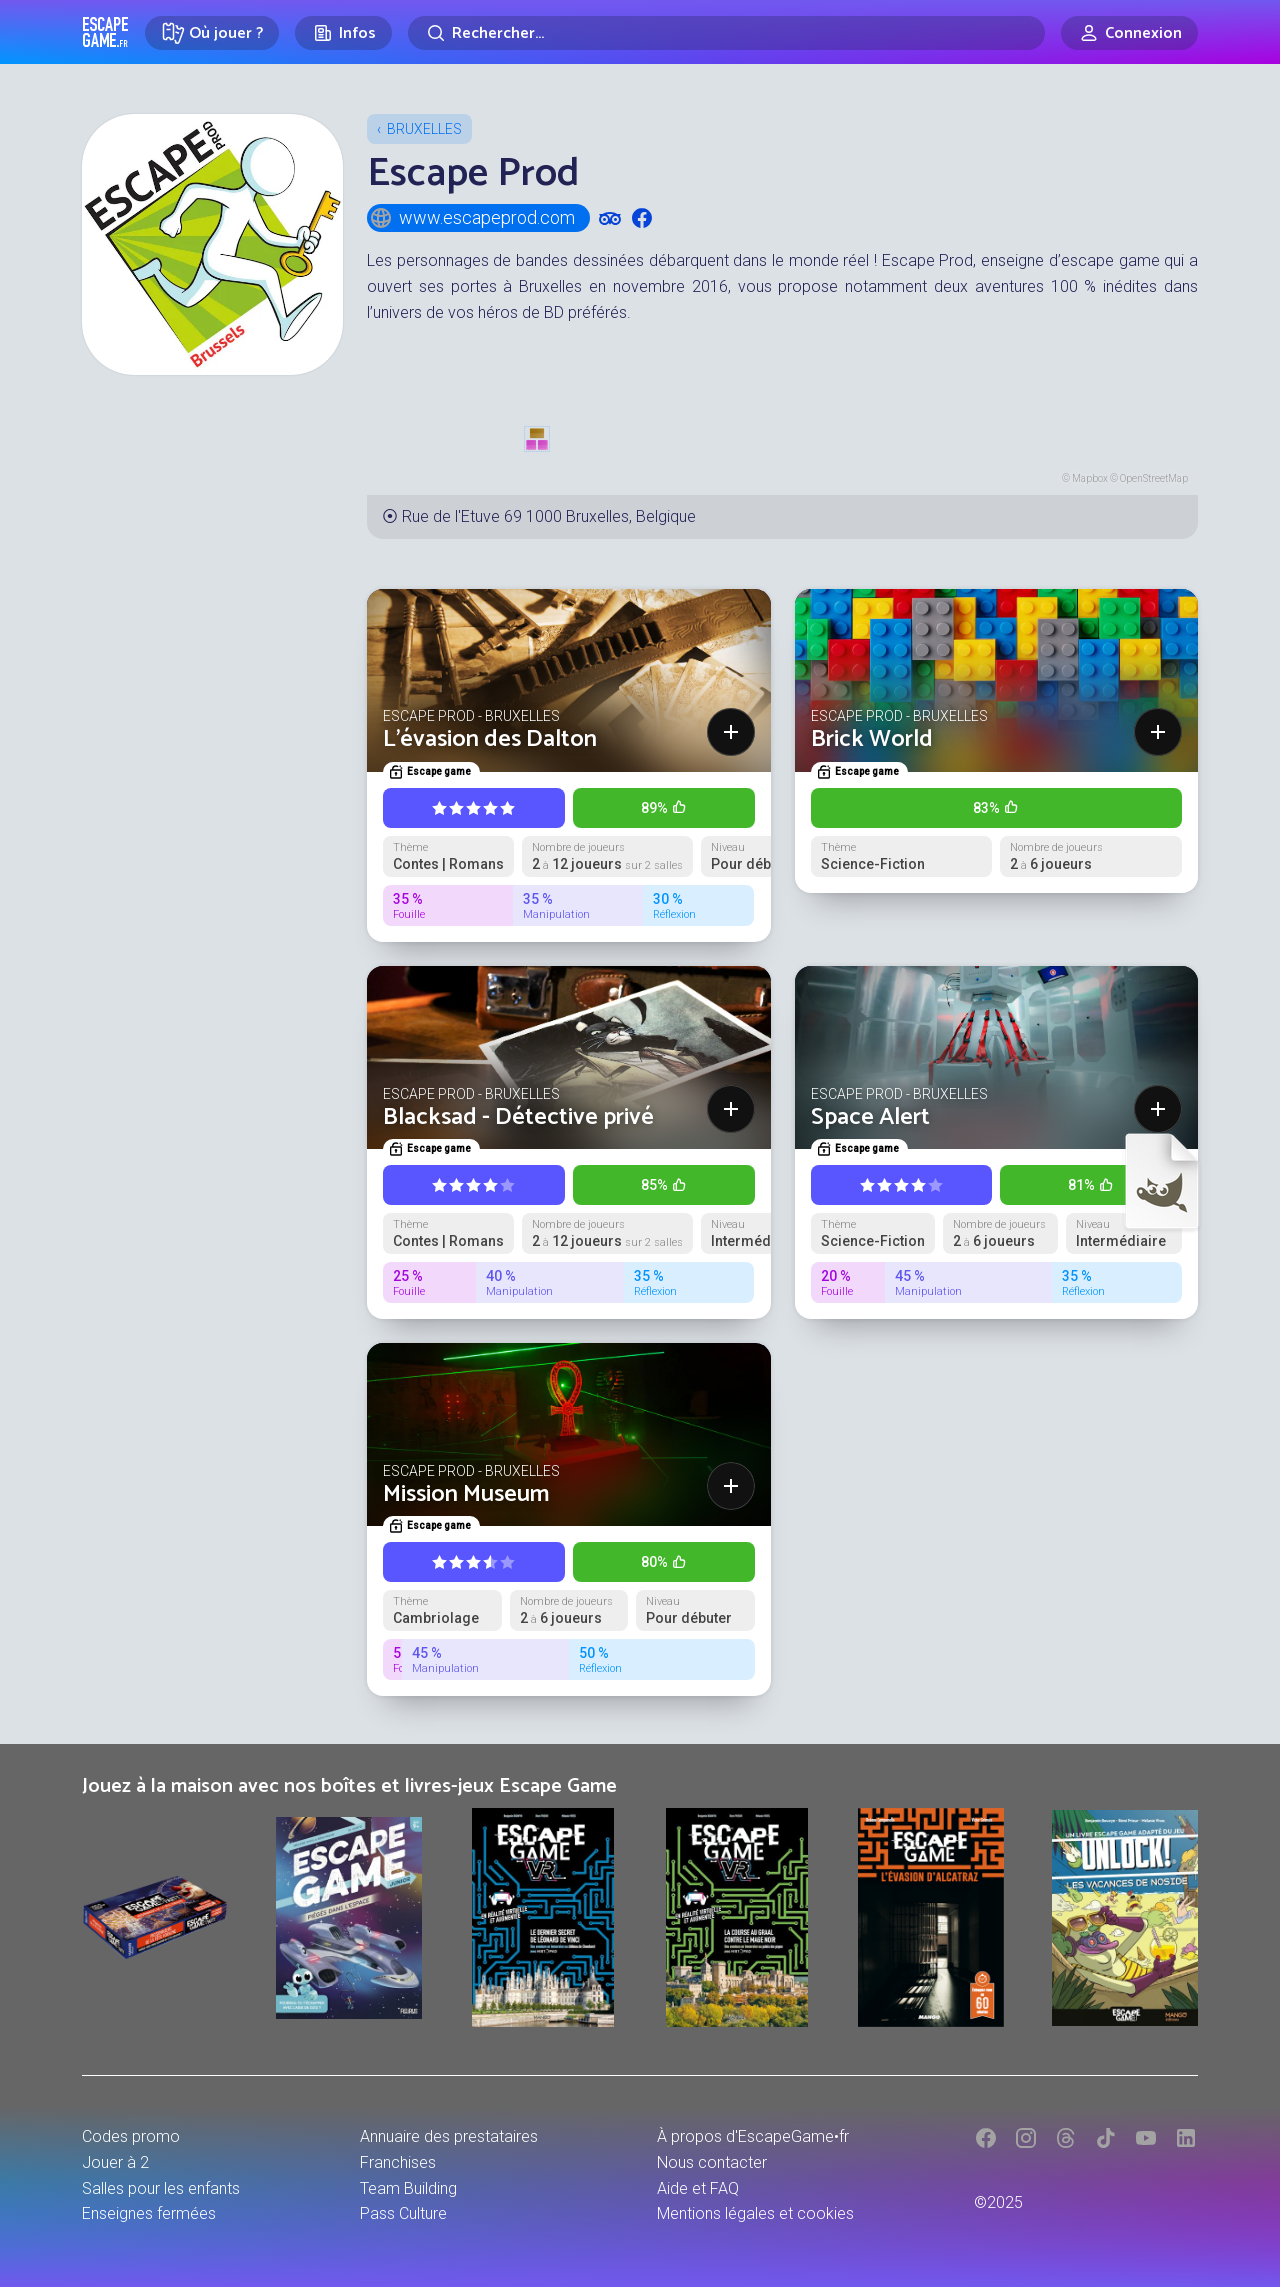 This screenshot has width=1280, height=2287. What do you see at coordinates (1162, 1183) in the screenshot?
I see `open a compressed GIMP project file` at bounding box center [1162, 1183].